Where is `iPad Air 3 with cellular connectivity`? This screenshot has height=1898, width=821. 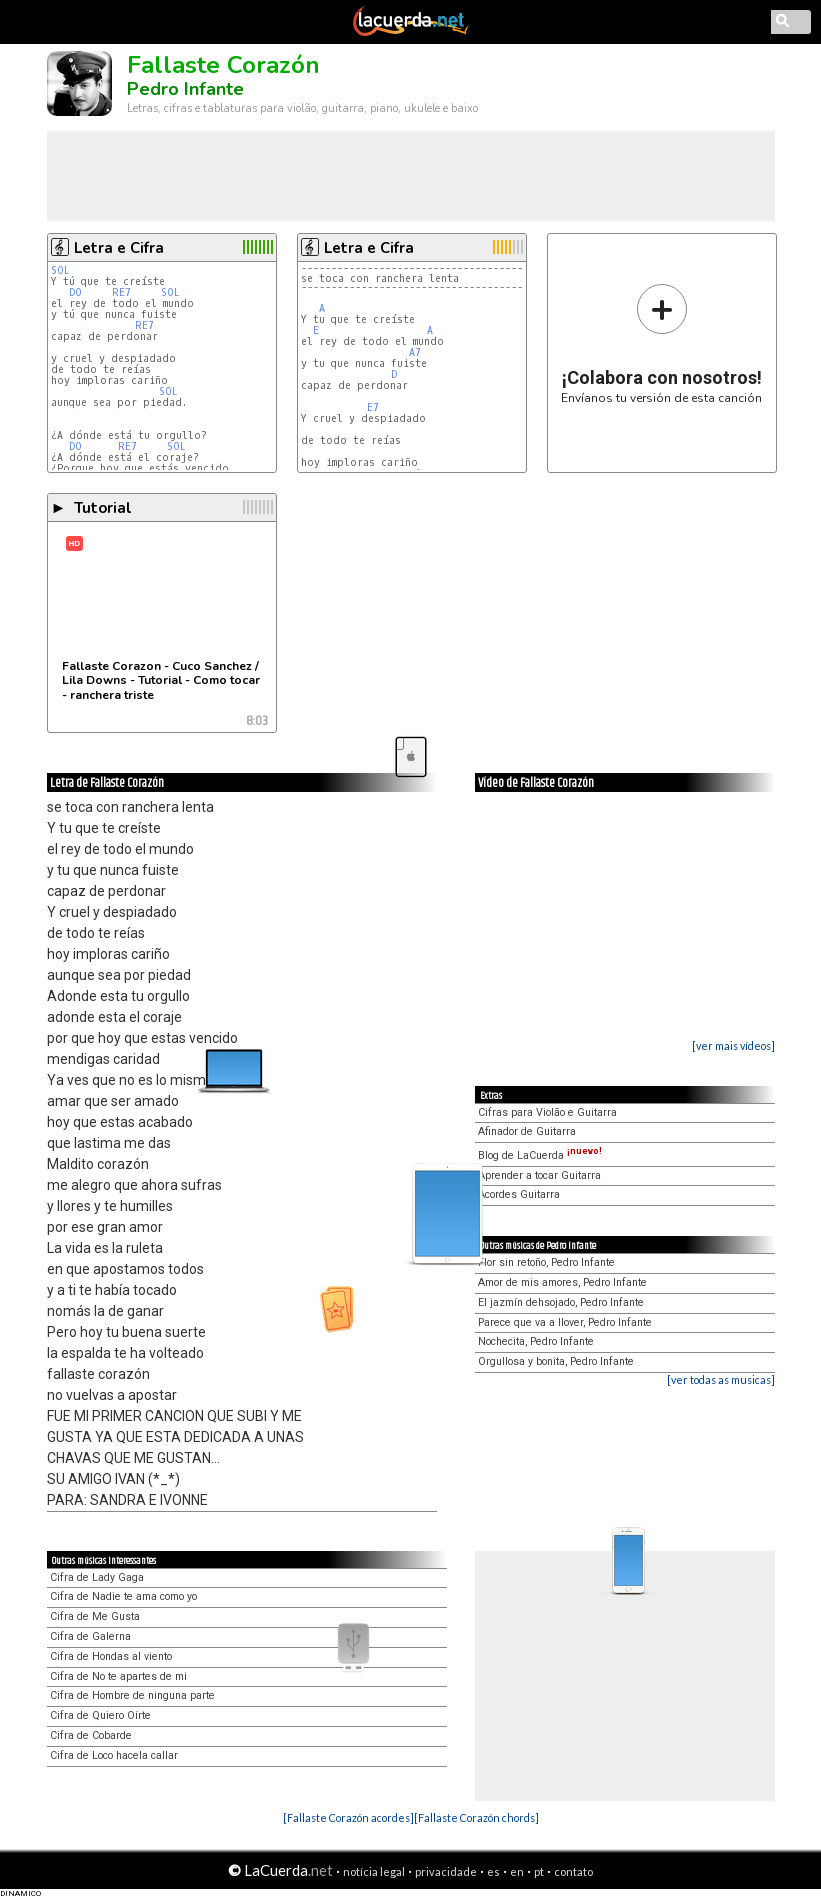 iPad Air 3 with cellular connectivity is located at coordinates (447, 1214).